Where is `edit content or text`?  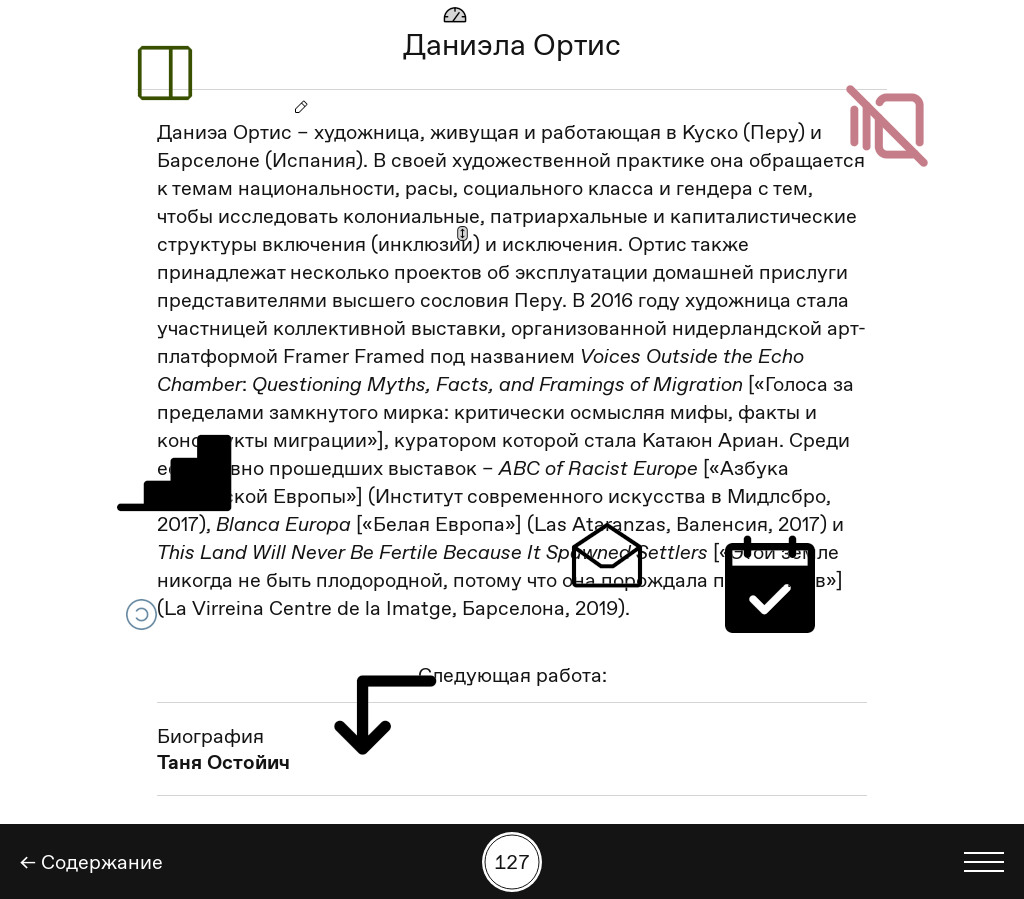
edit content or text is located at coordinates (301, 107).